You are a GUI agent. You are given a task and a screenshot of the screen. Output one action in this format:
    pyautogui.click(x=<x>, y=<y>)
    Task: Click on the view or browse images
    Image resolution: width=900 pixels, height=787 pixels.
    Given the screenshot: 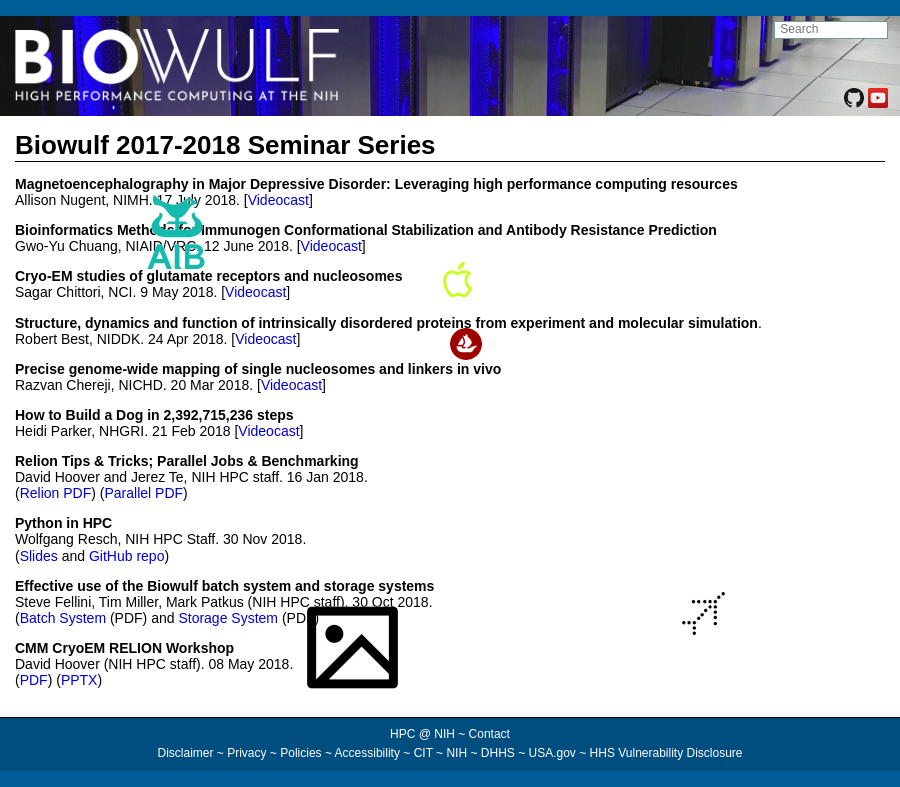 What is the action you would take?
    pyautogui.click(x=352, y=647)
    